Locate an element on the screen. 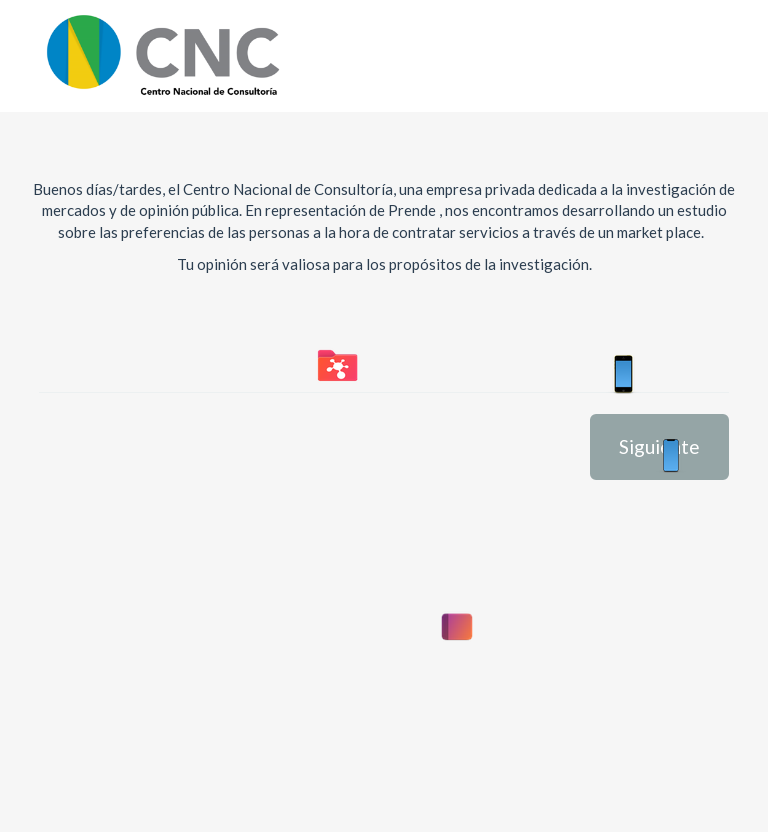  open folder containing mindmap files is located at coordinates (337, 366).